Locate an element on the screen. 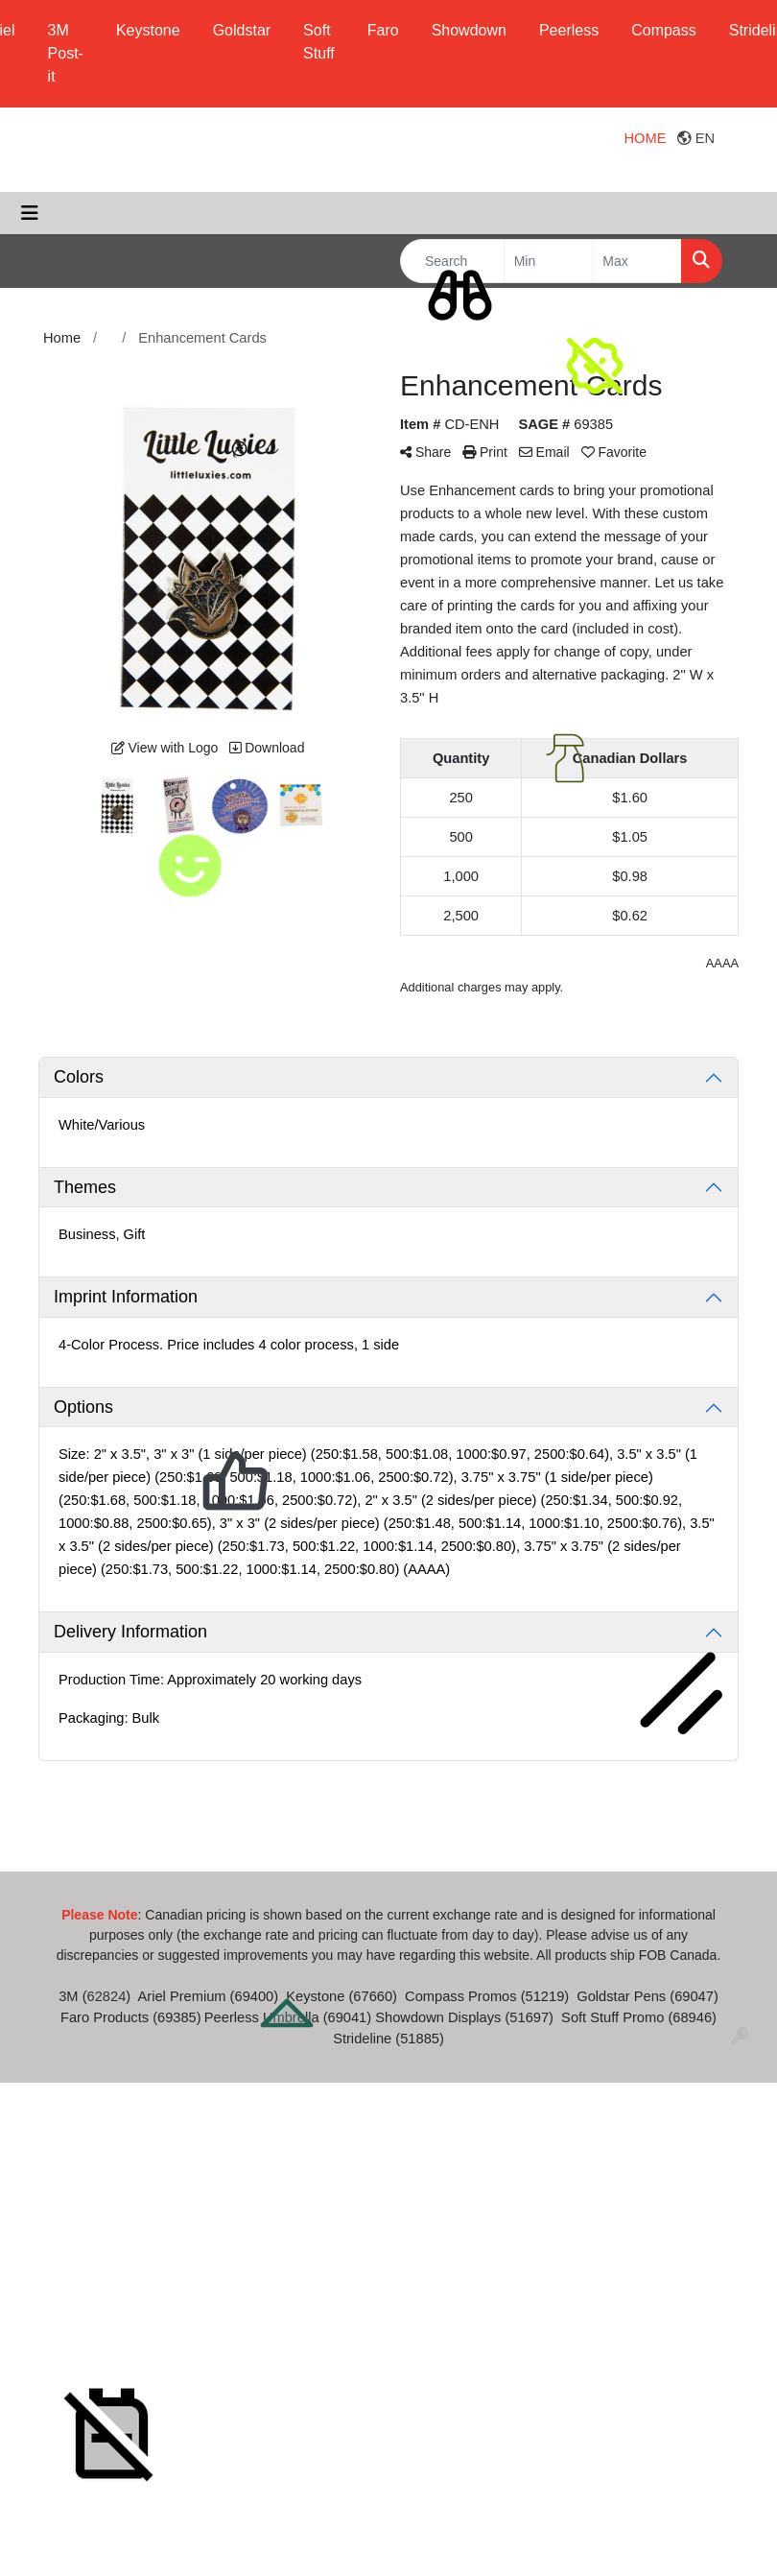  collapse an expanded section is located at coordinates (287, 2015).